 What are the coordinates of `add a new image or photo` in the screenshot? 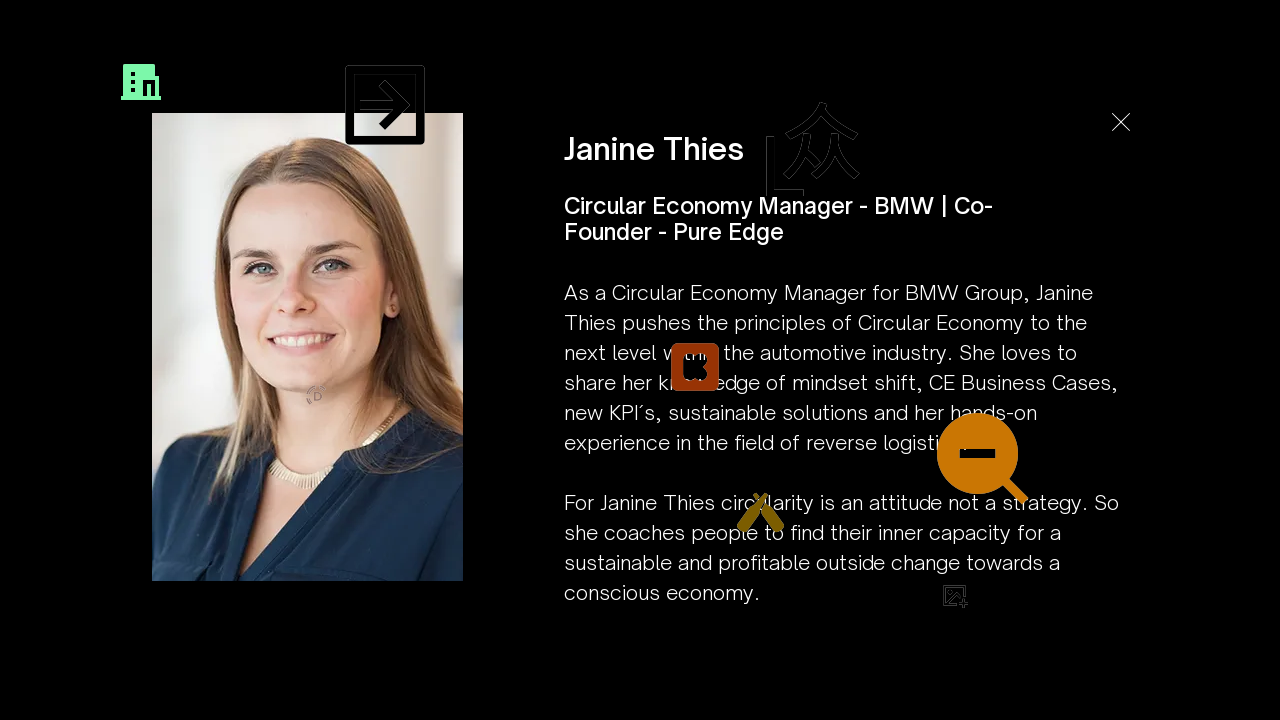 It's located at (954, 595).